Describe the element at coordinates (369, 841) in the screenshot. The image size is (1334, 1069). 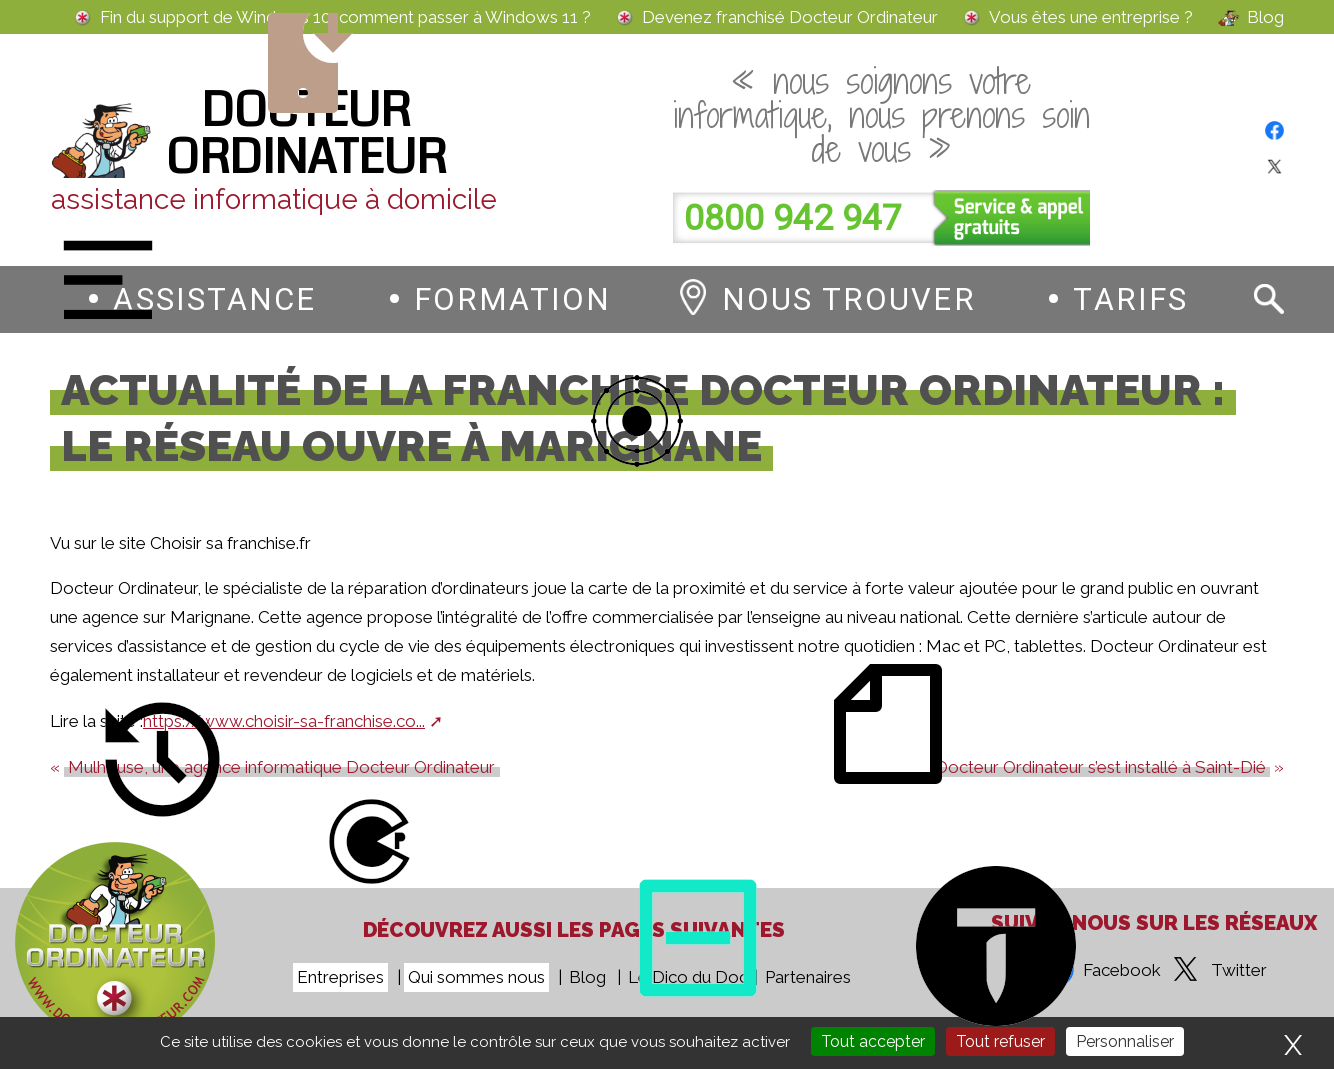
I see `codiepie brand logo` at that location.